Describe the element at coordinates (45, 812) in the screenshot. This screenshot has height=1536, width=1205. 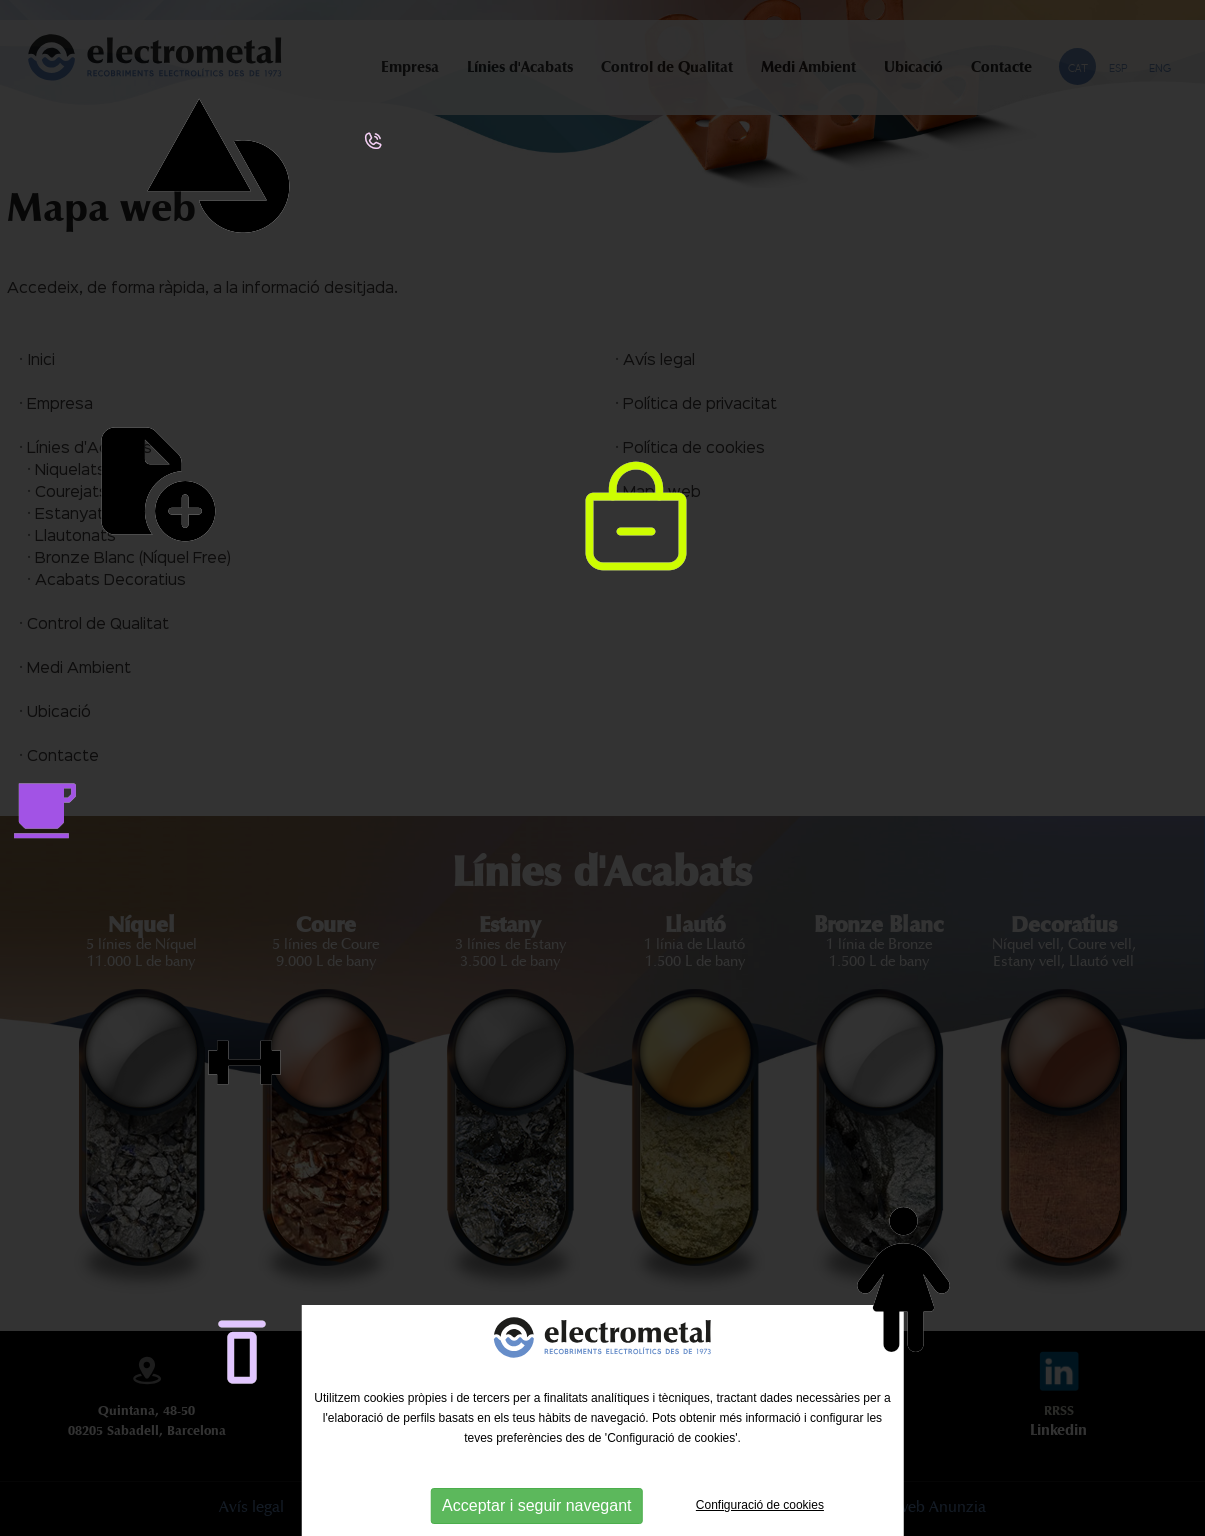
I see `find nearby coffee shops or cafes` at that location.